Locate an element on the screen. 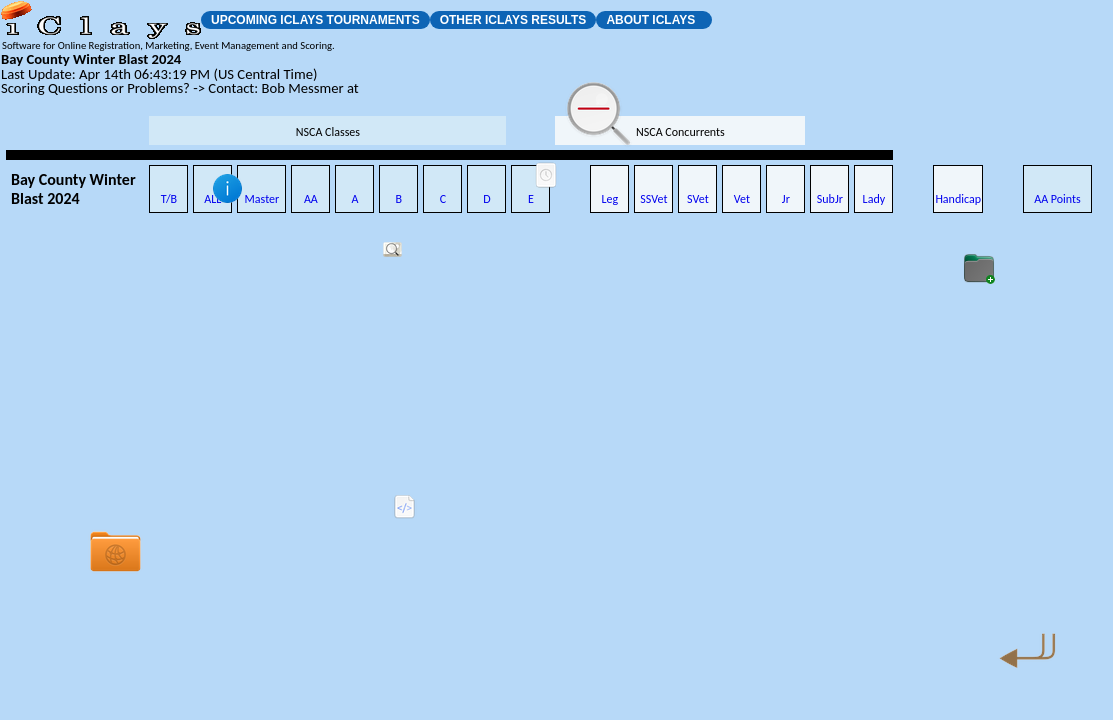  reply to all recipients of an email is located at coordinates (1026, 650).